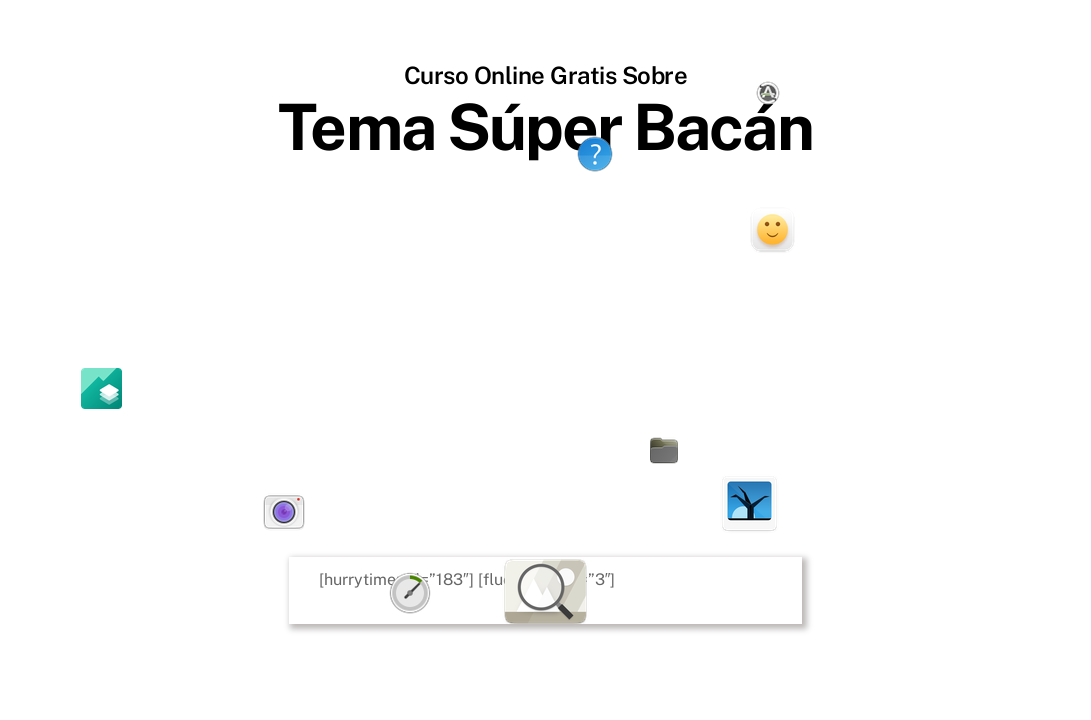 This screenshot has height=720, width=1091. What do you see at coordinates (410, 593) in the screenshot?
I see `open sysprof system profiler` at bounding box center [410, 593].